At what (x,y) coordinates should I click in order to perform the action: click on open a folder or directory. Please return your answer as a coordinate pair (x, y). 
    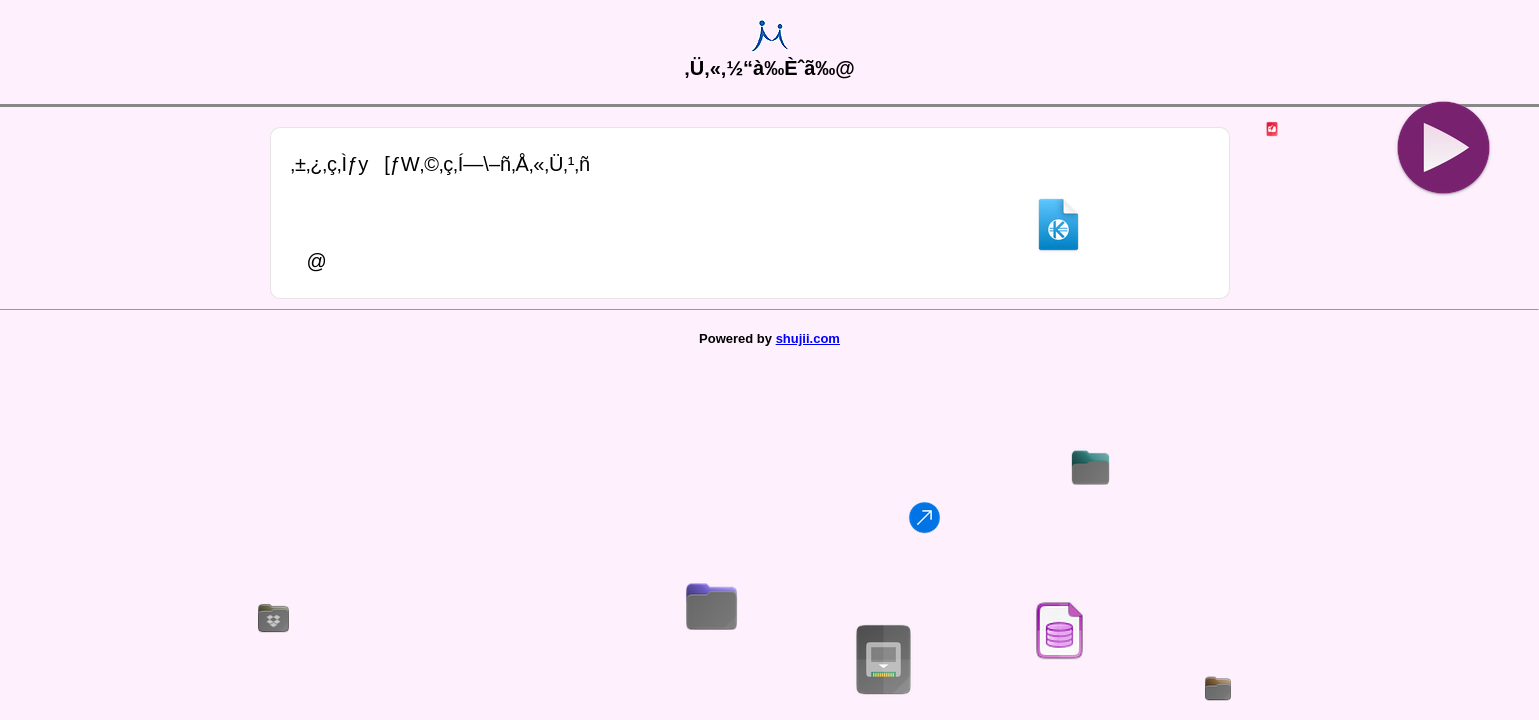
    Looking at the image, I should click on (711, 606).